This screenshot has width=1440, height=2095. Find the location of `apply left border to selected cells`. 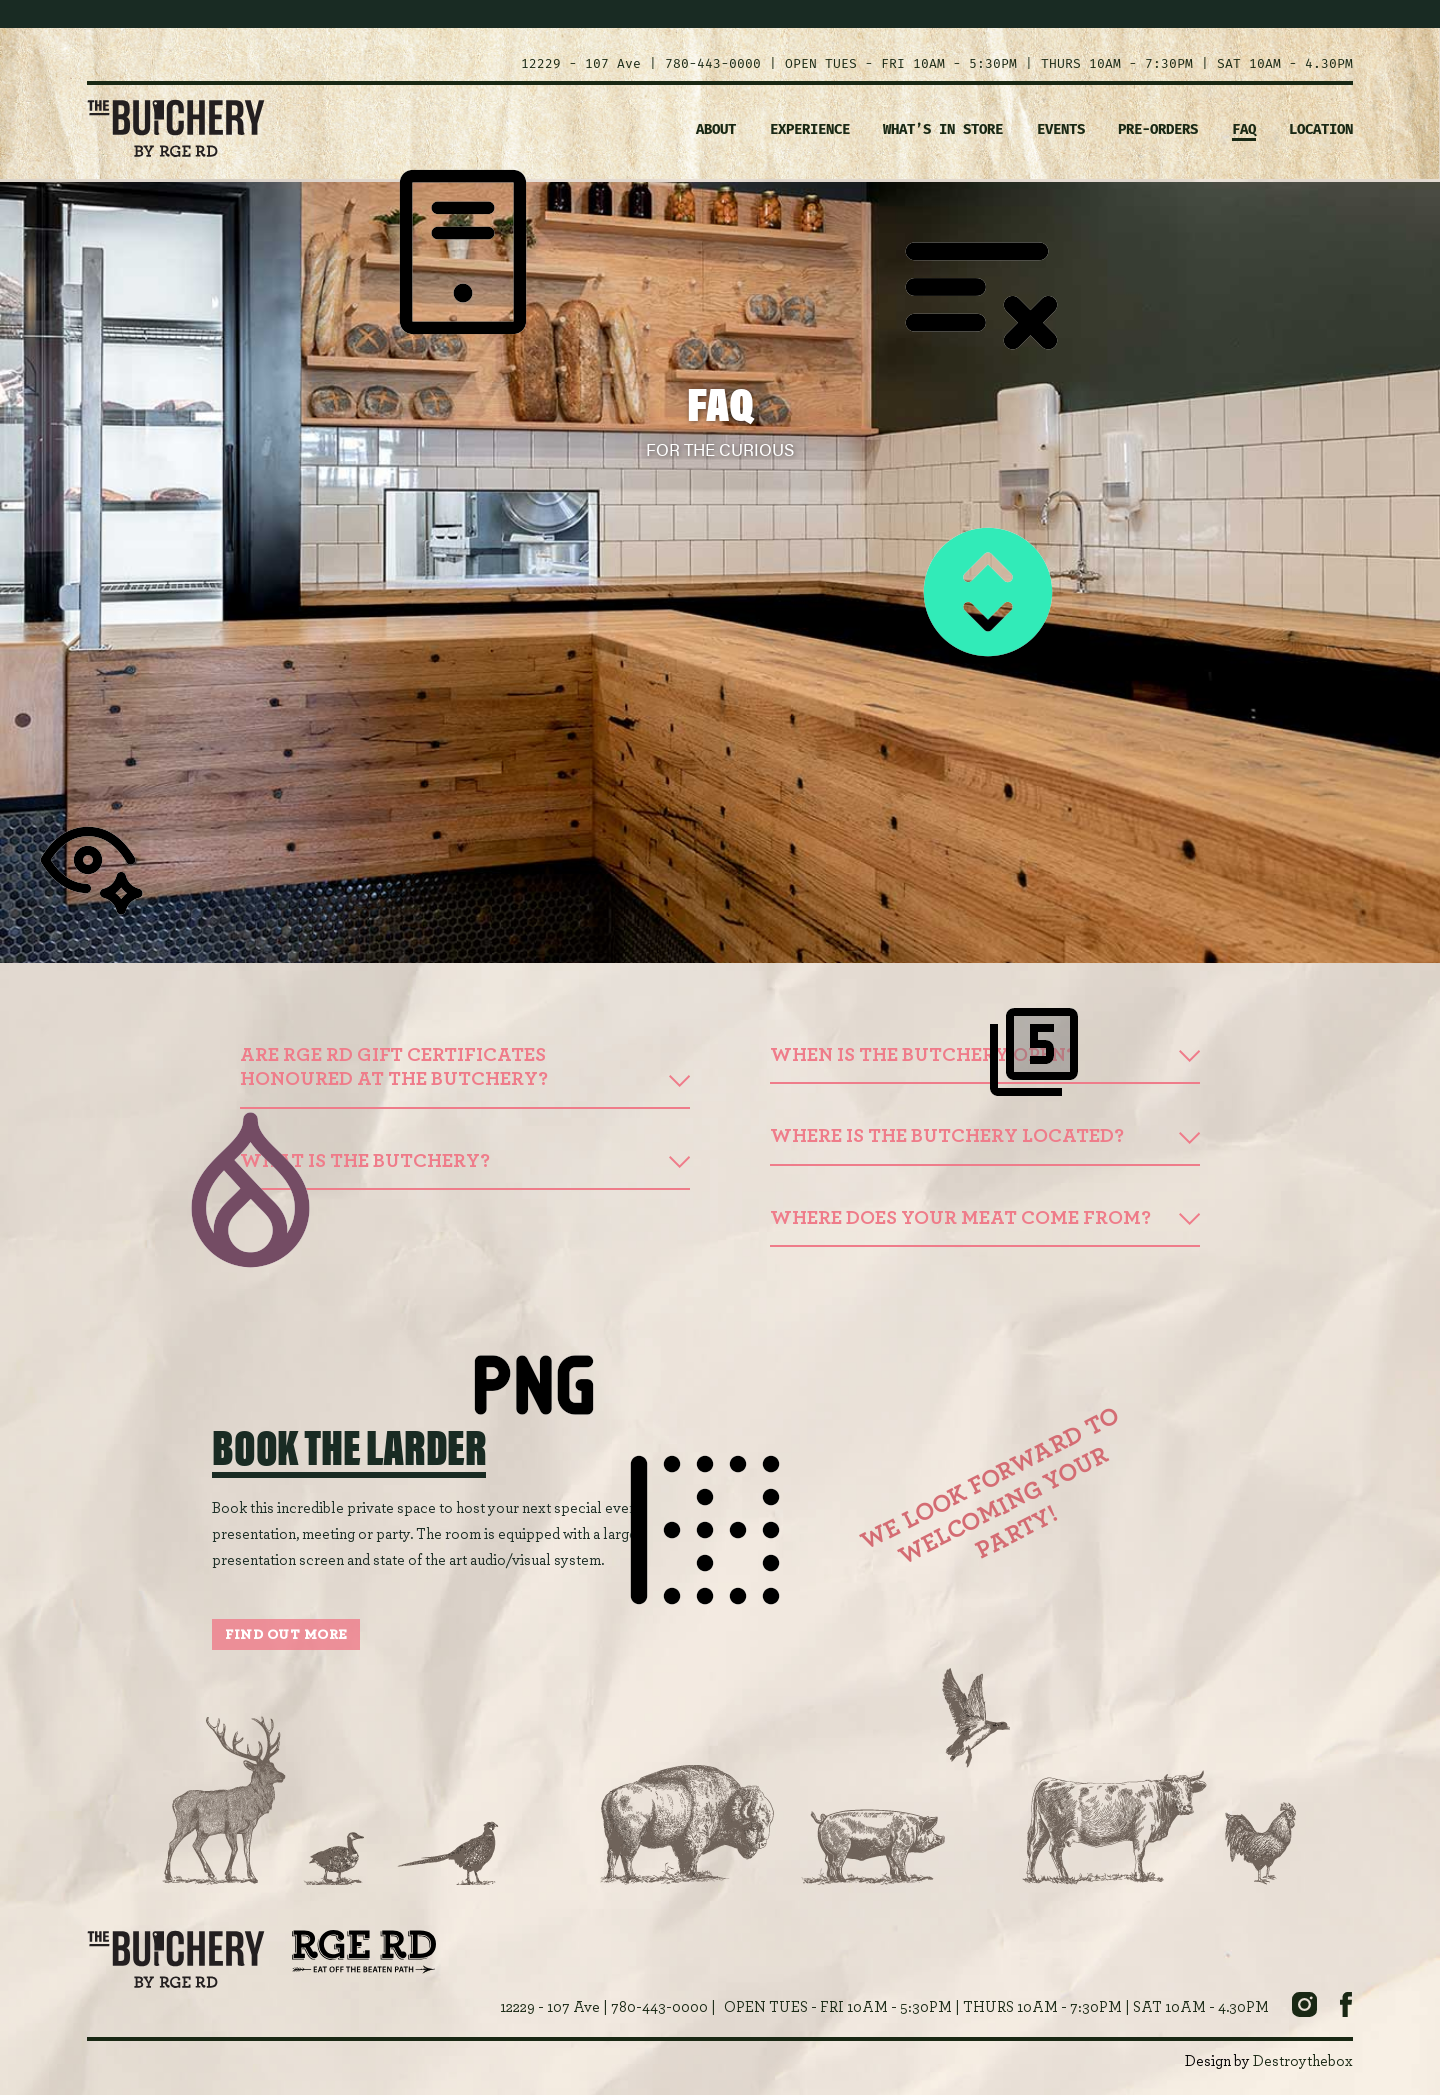

apply left border to selected cells is located at coordinates (705, 1530).